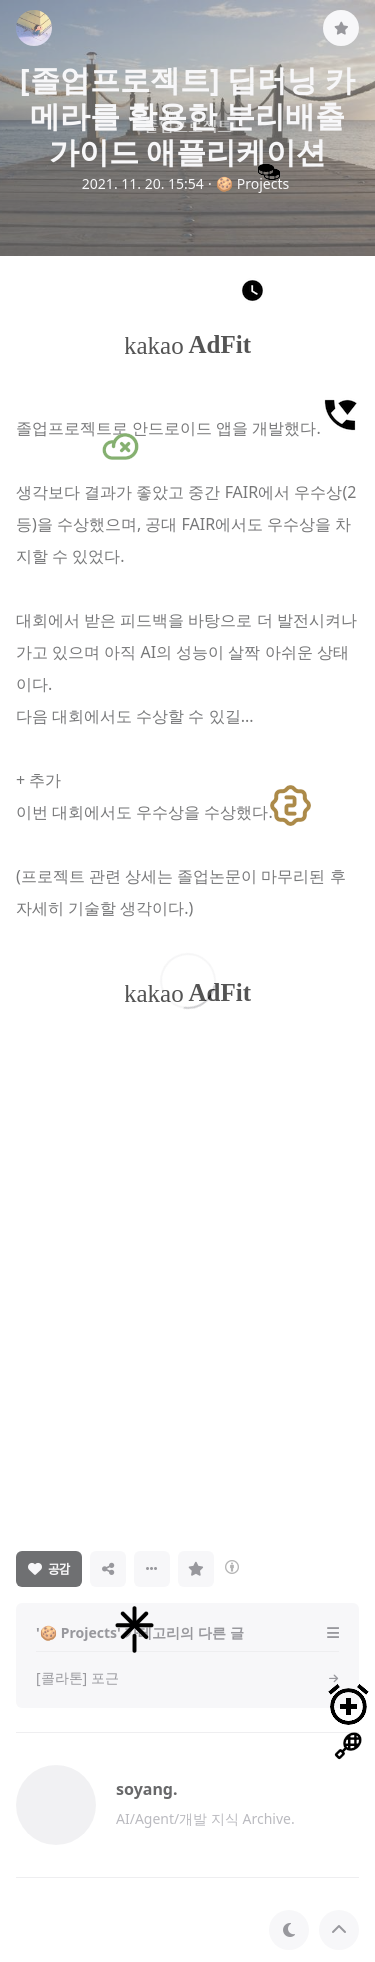  Describe the element at coordinates (120, 446) in the screenshot. I see `disconnect from cloud storage` at that location.